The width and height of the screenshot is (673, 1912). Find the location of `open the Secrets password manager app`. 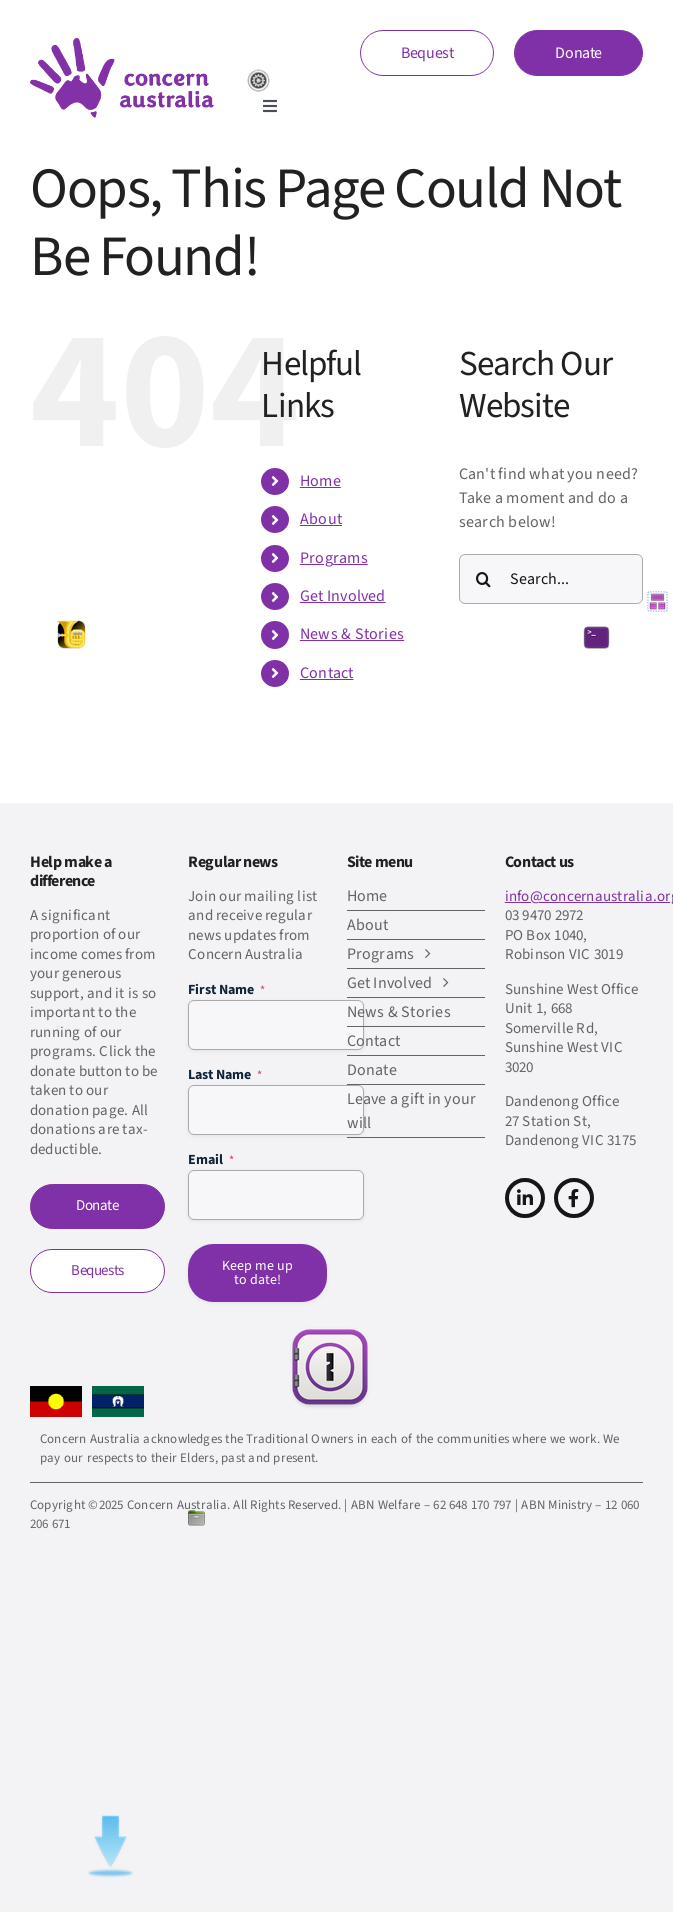

open the Secrets password manager app is located at coordinates (330, 1367).